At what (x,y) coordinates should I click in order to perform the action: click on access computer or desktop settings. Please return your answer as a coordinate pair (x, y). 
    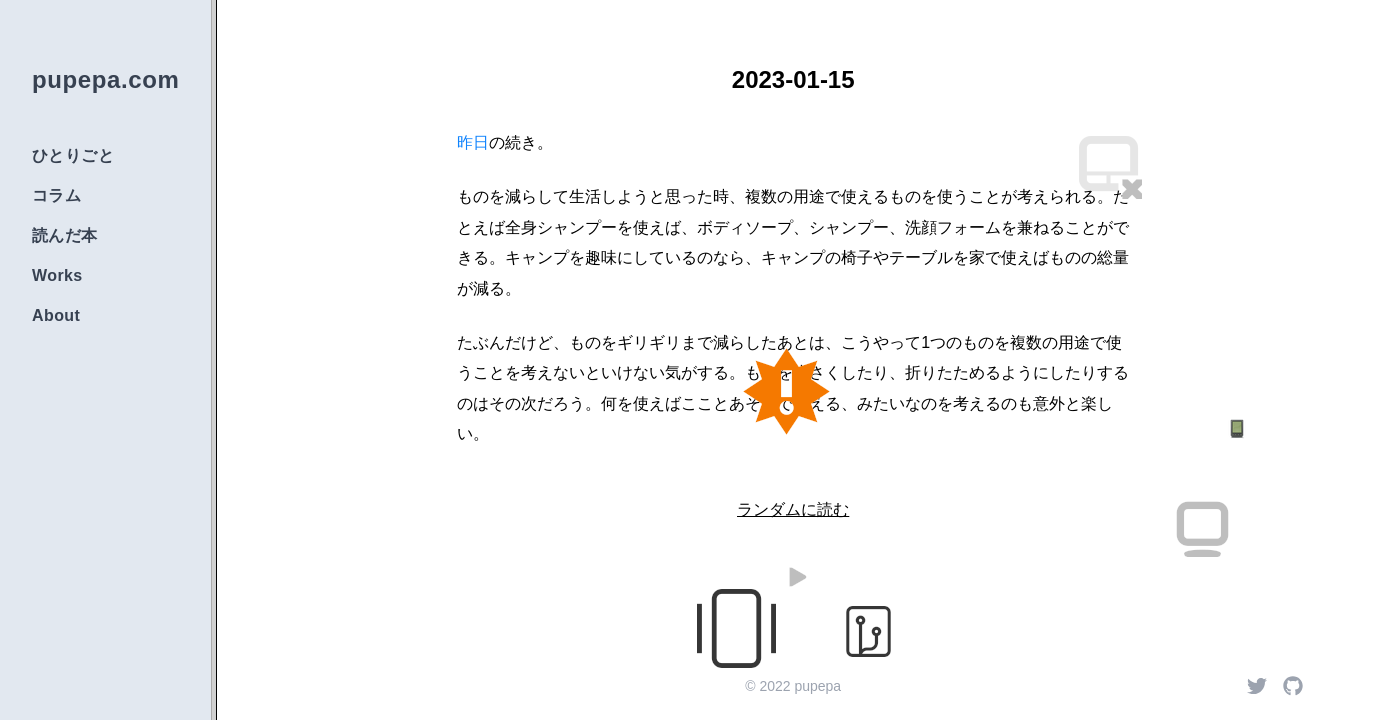
    Looking at the image, I should click on (1202, 527).